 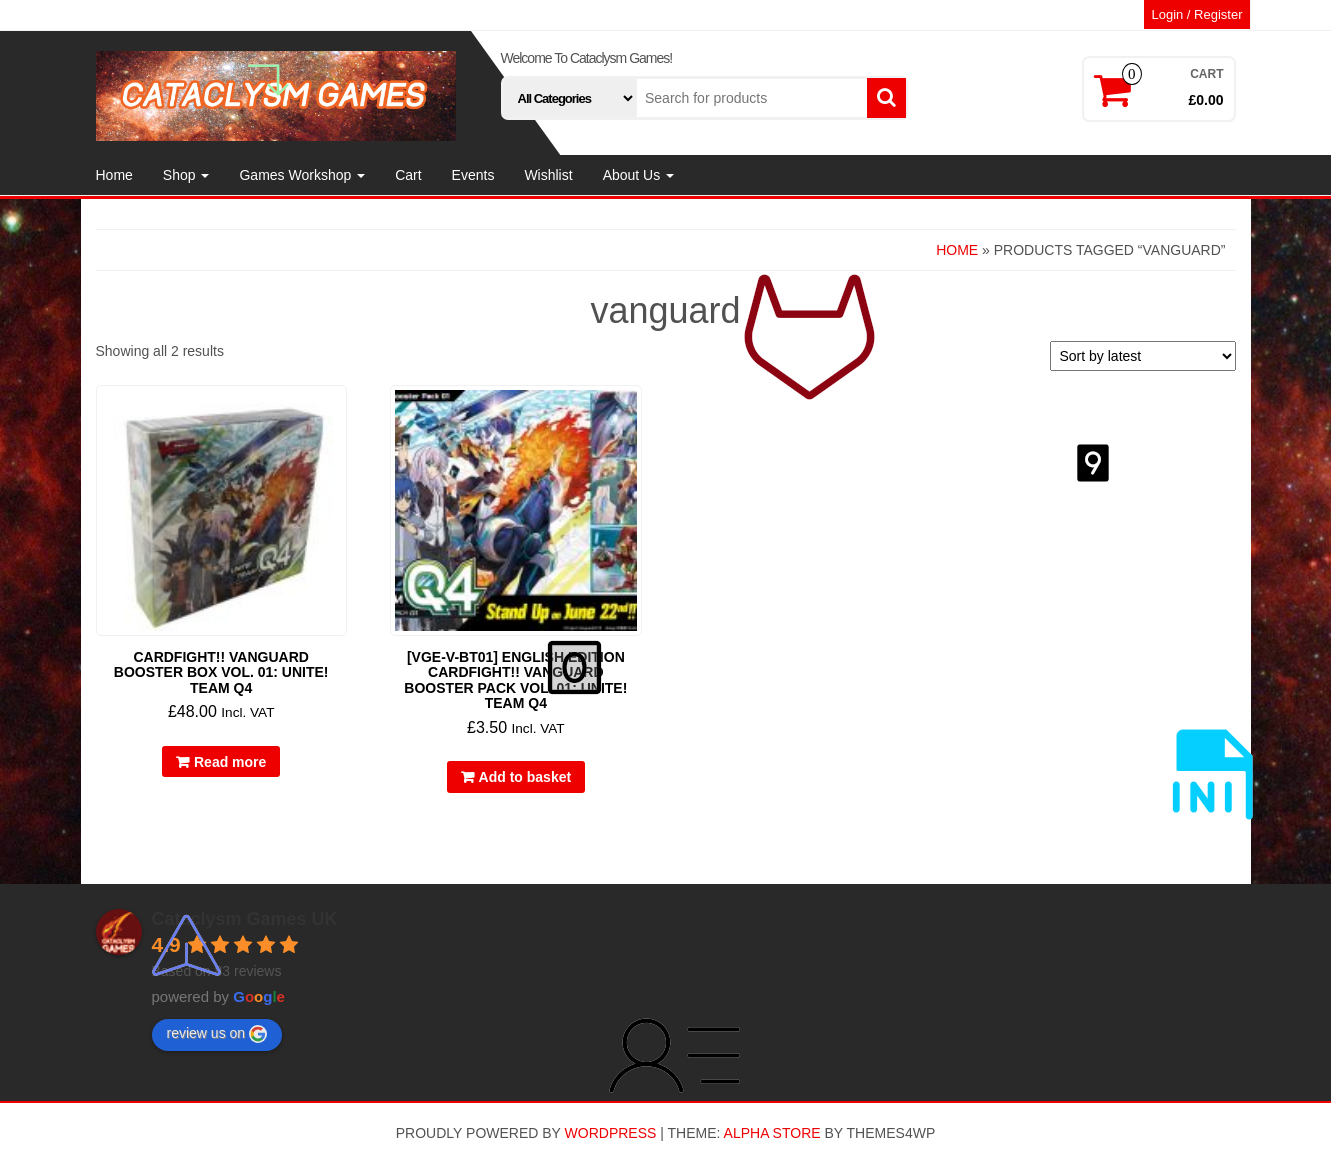 What do you see at coordinates (1093, 463) in the screenshot?
I see `indicates the number nine in a list or sequence` at bounding box center [1093, 463].